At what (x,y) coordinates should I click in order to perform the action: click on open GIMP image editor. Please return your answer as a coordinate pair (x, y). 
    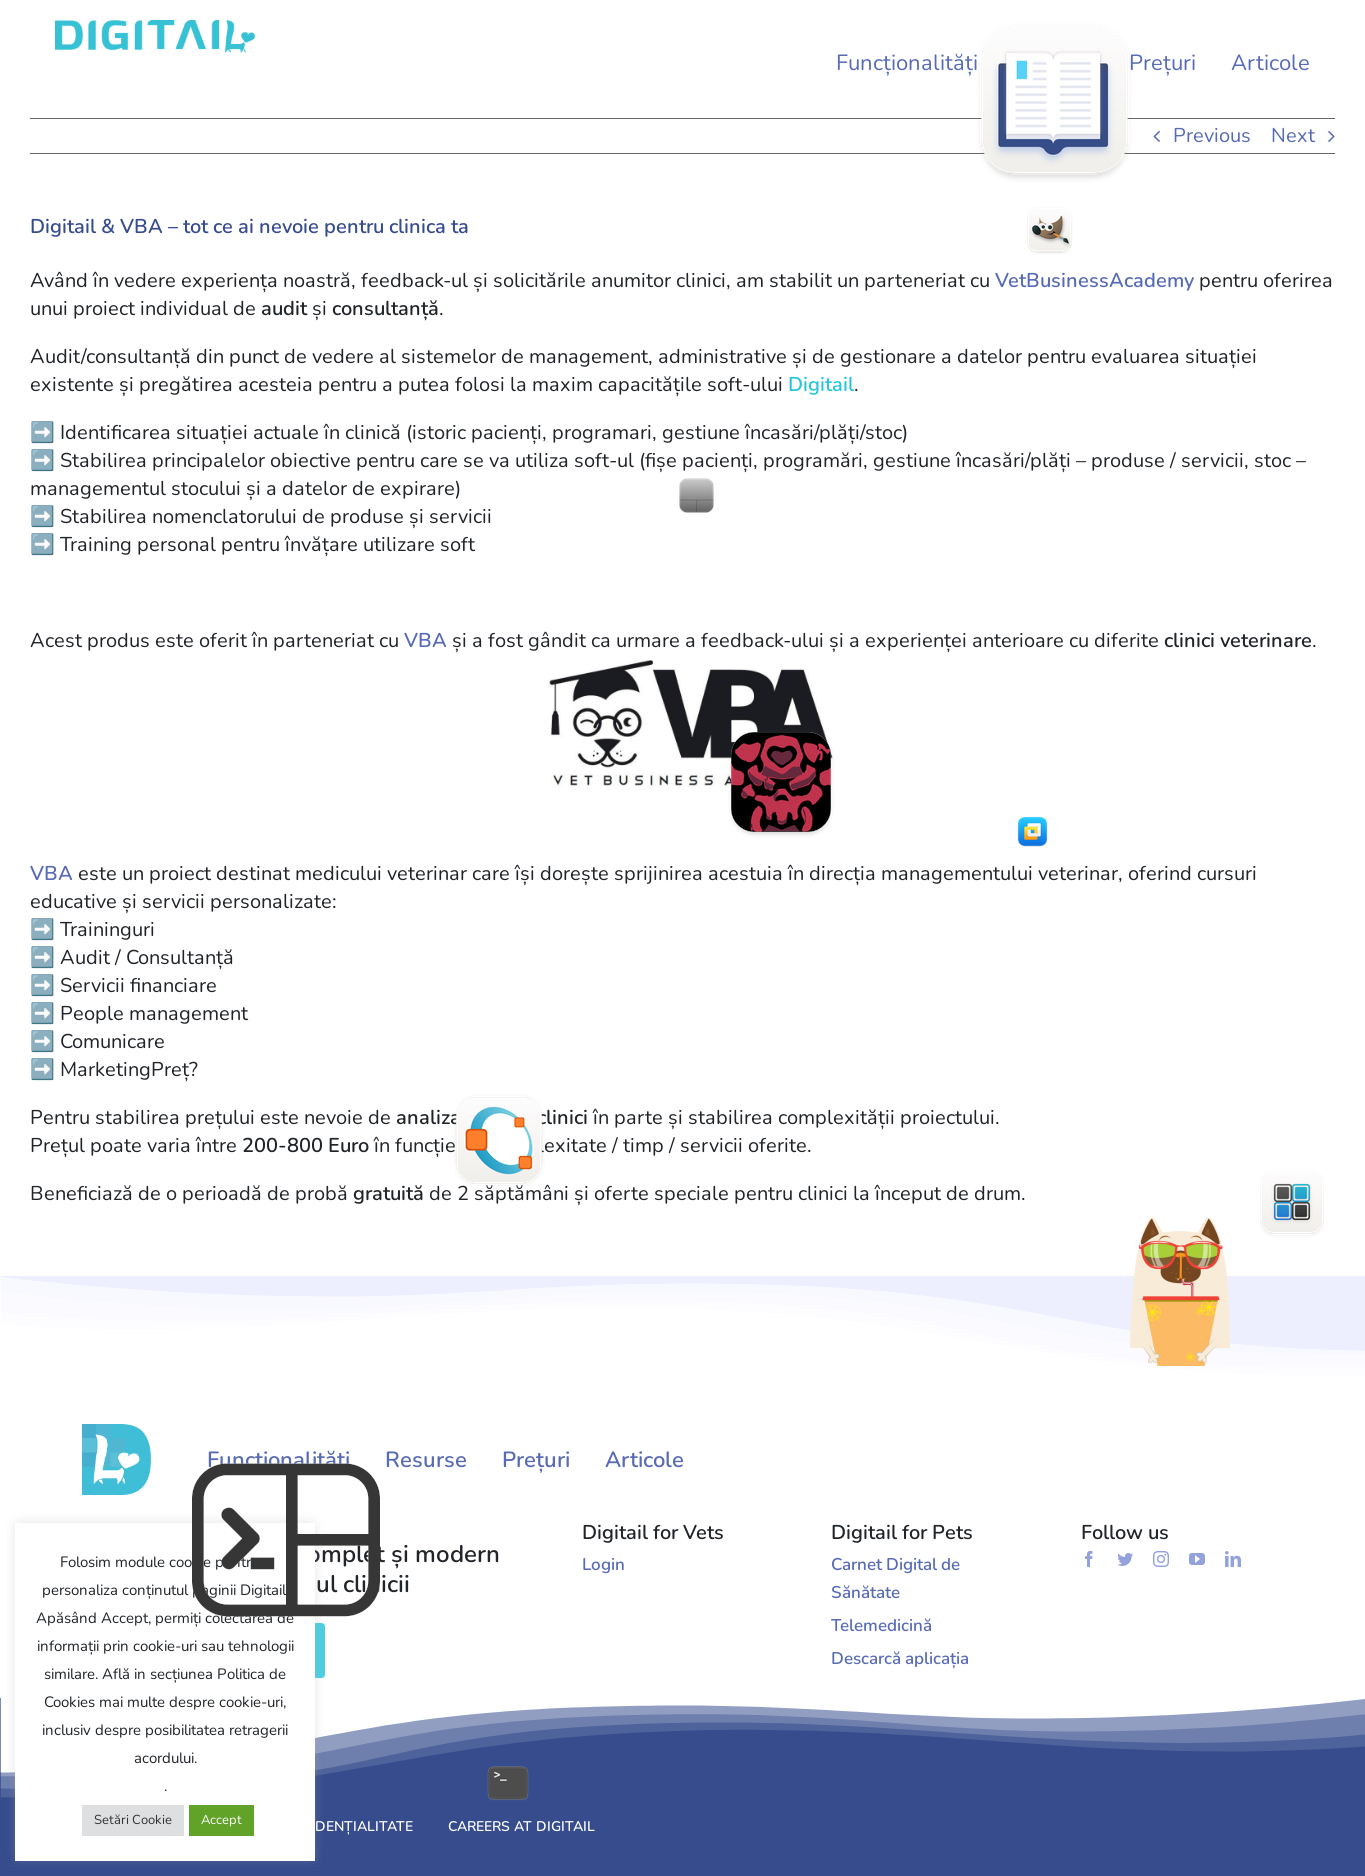
    Looking at the image, I should click on (1049, 229).